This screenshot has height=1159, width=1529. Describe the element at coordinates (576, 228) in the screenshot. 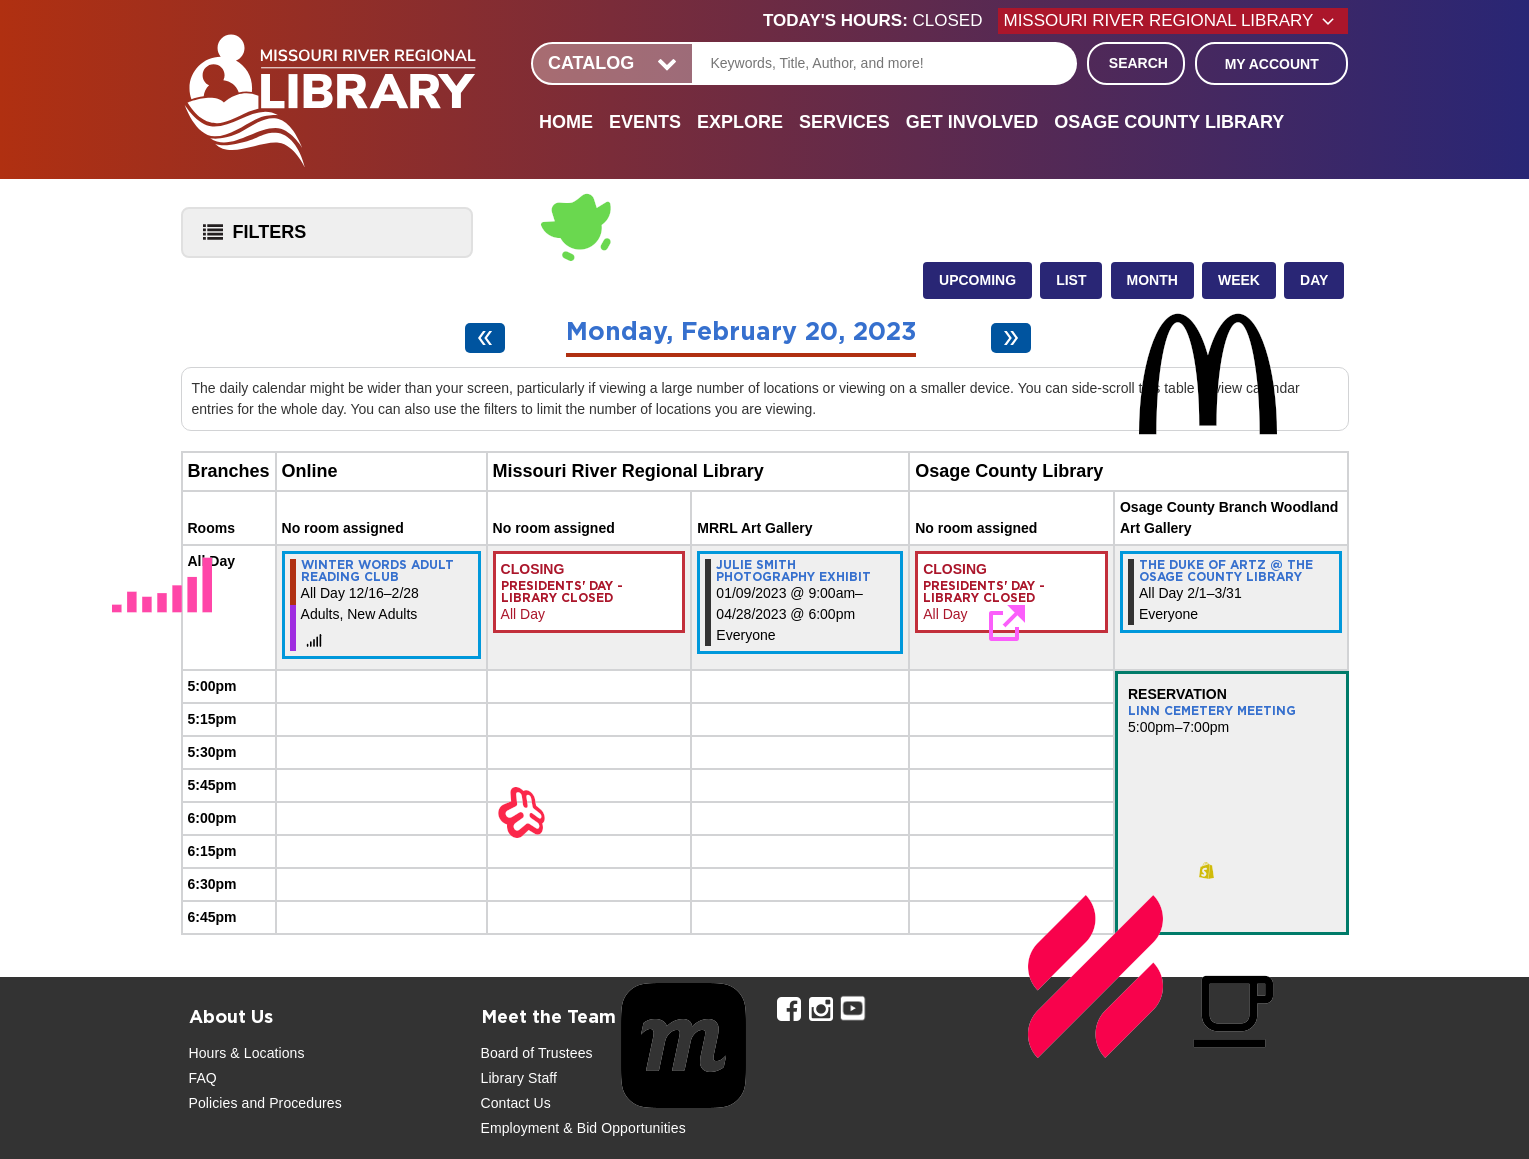

I see `open the duolingo language learning app` at that location.